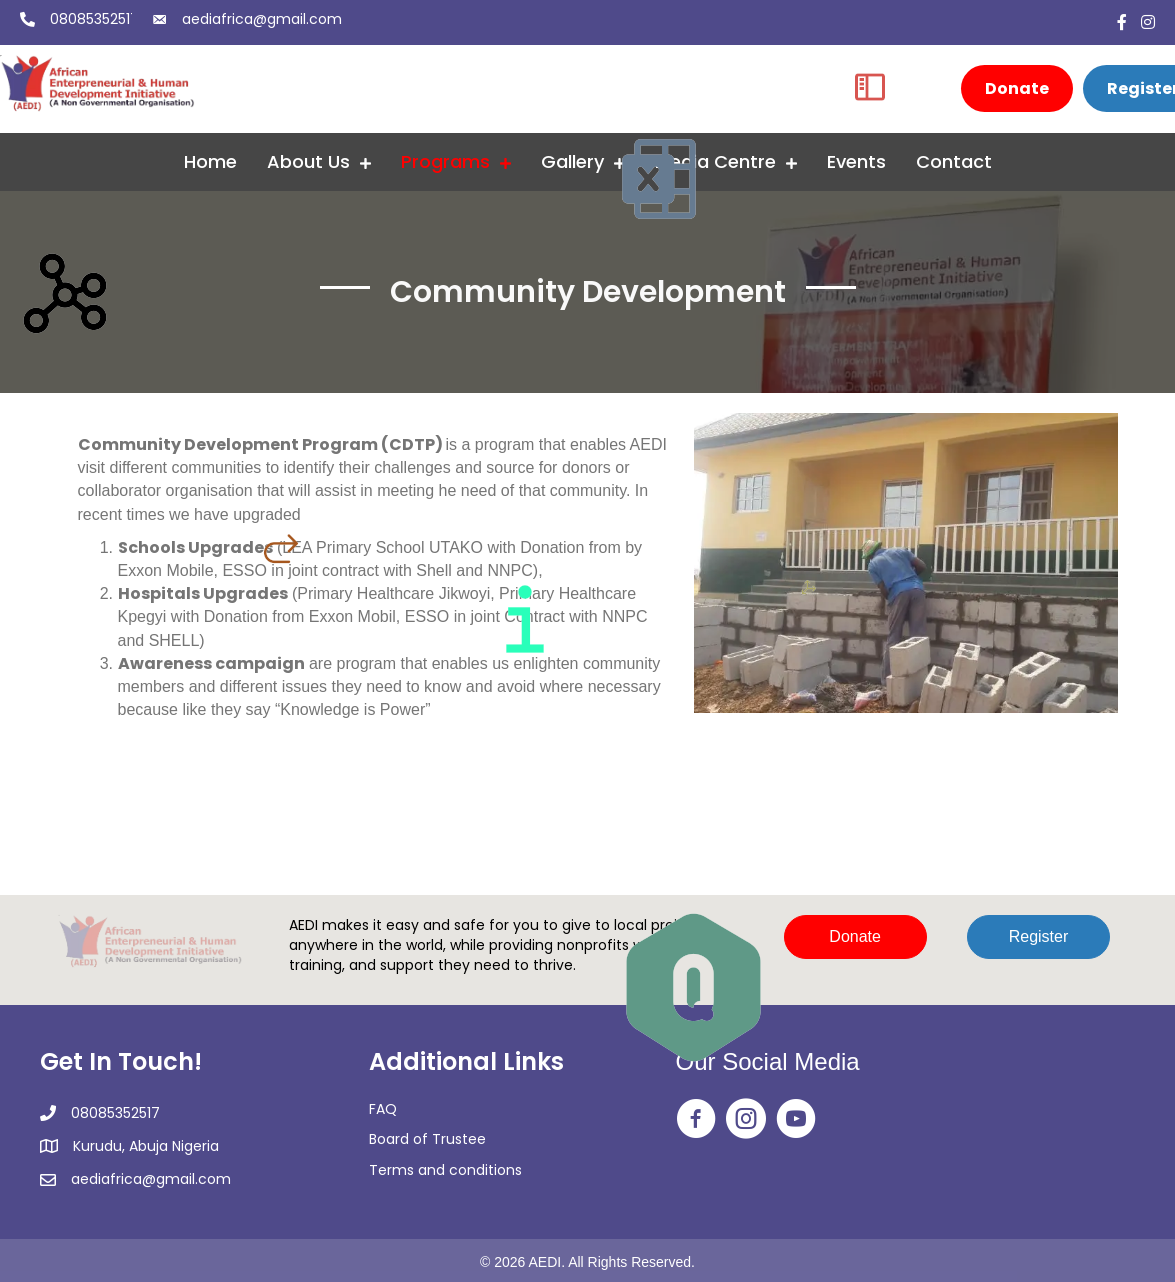  I want to click on view more information or details, so click(525, 619).